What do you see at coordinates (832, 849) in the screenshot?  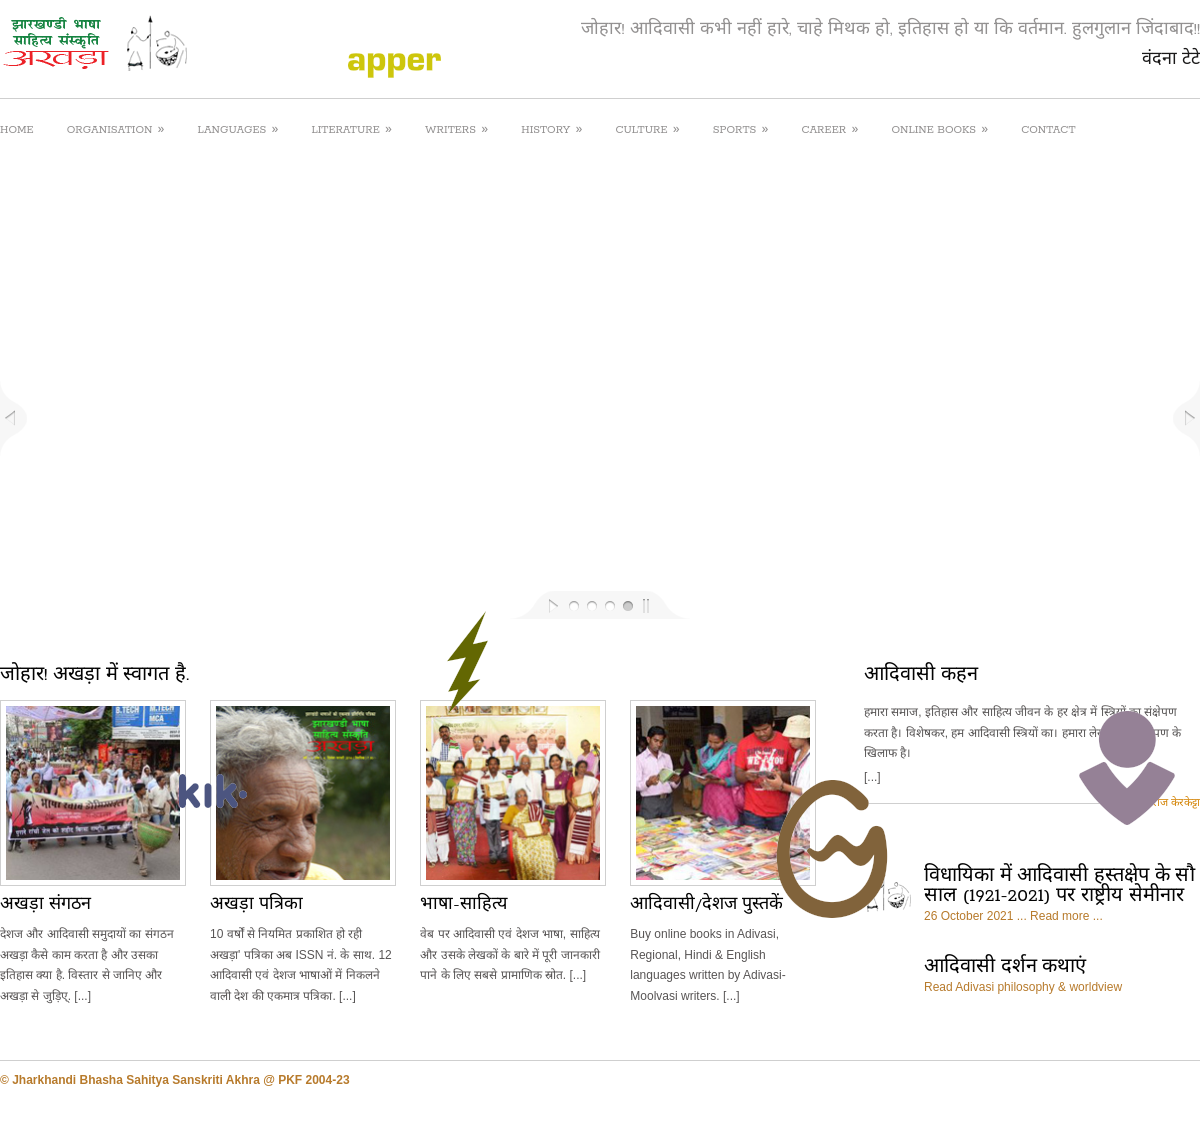 I see `open wegame gaming platform` at bounding box center [832, 849].